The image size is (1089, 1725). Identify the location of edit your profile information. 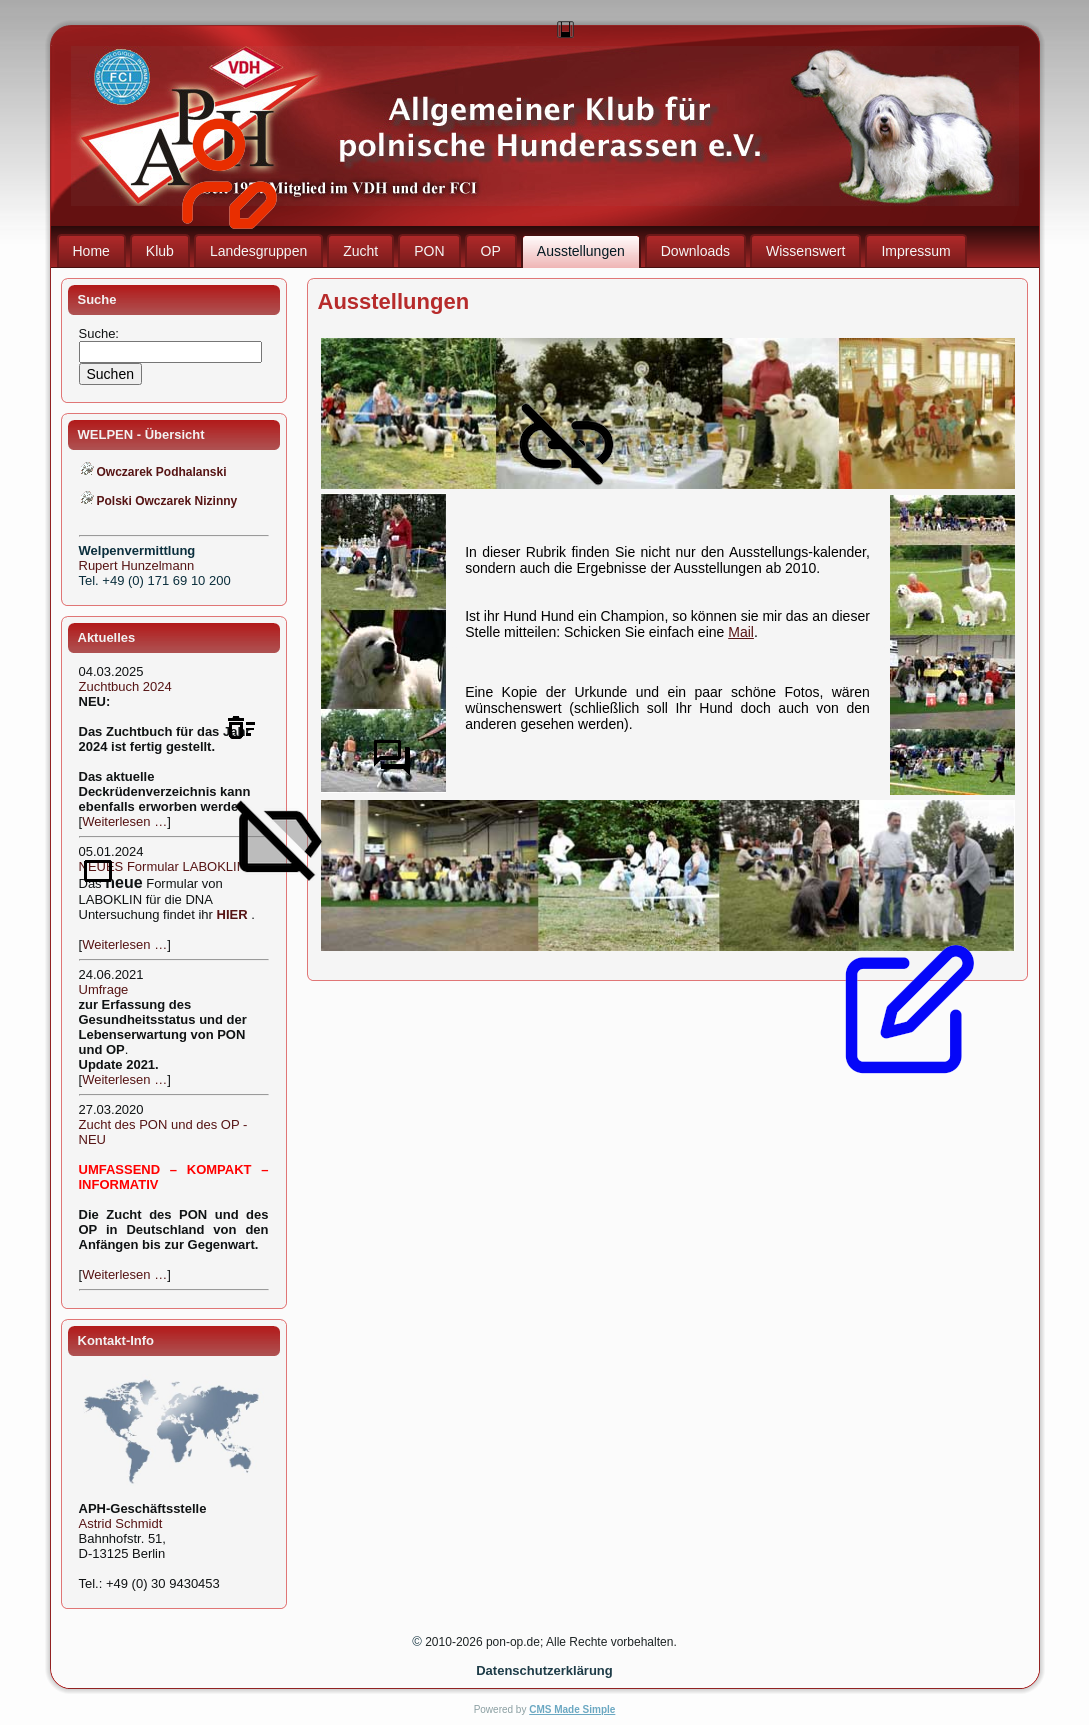
(219, 171).